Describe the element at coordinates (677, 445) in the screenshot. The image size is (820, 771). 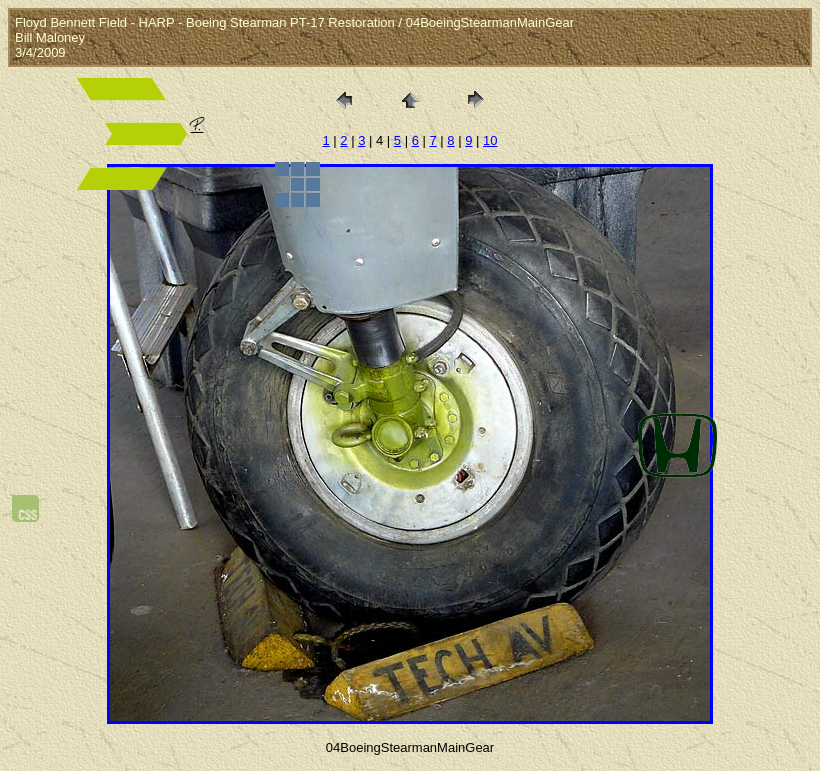
I see `Honda brand or dealership app` at that location.